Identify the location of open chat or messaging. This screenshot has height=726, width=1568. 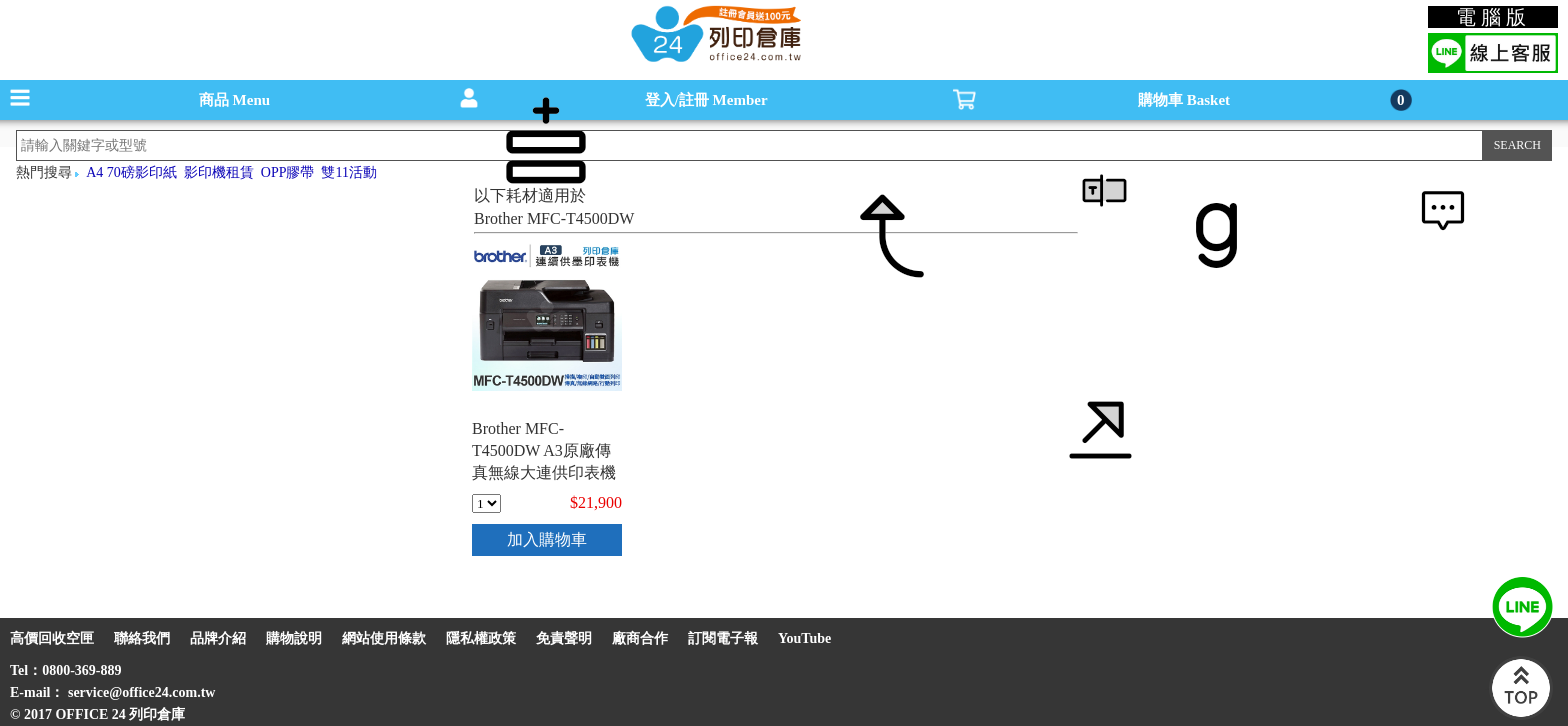
(1443, 209).